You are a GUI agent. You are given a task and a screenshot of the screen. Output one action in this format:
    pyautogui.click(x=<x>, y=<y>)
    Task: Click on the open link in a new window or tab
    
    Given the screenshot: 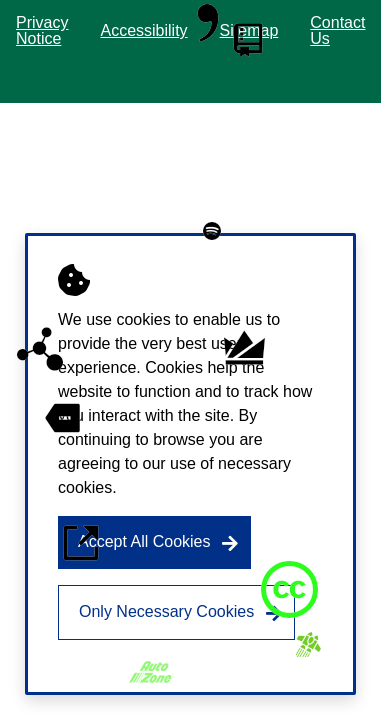 What is the action you would take?
    pyautogui.click(x=81, y=543)
    